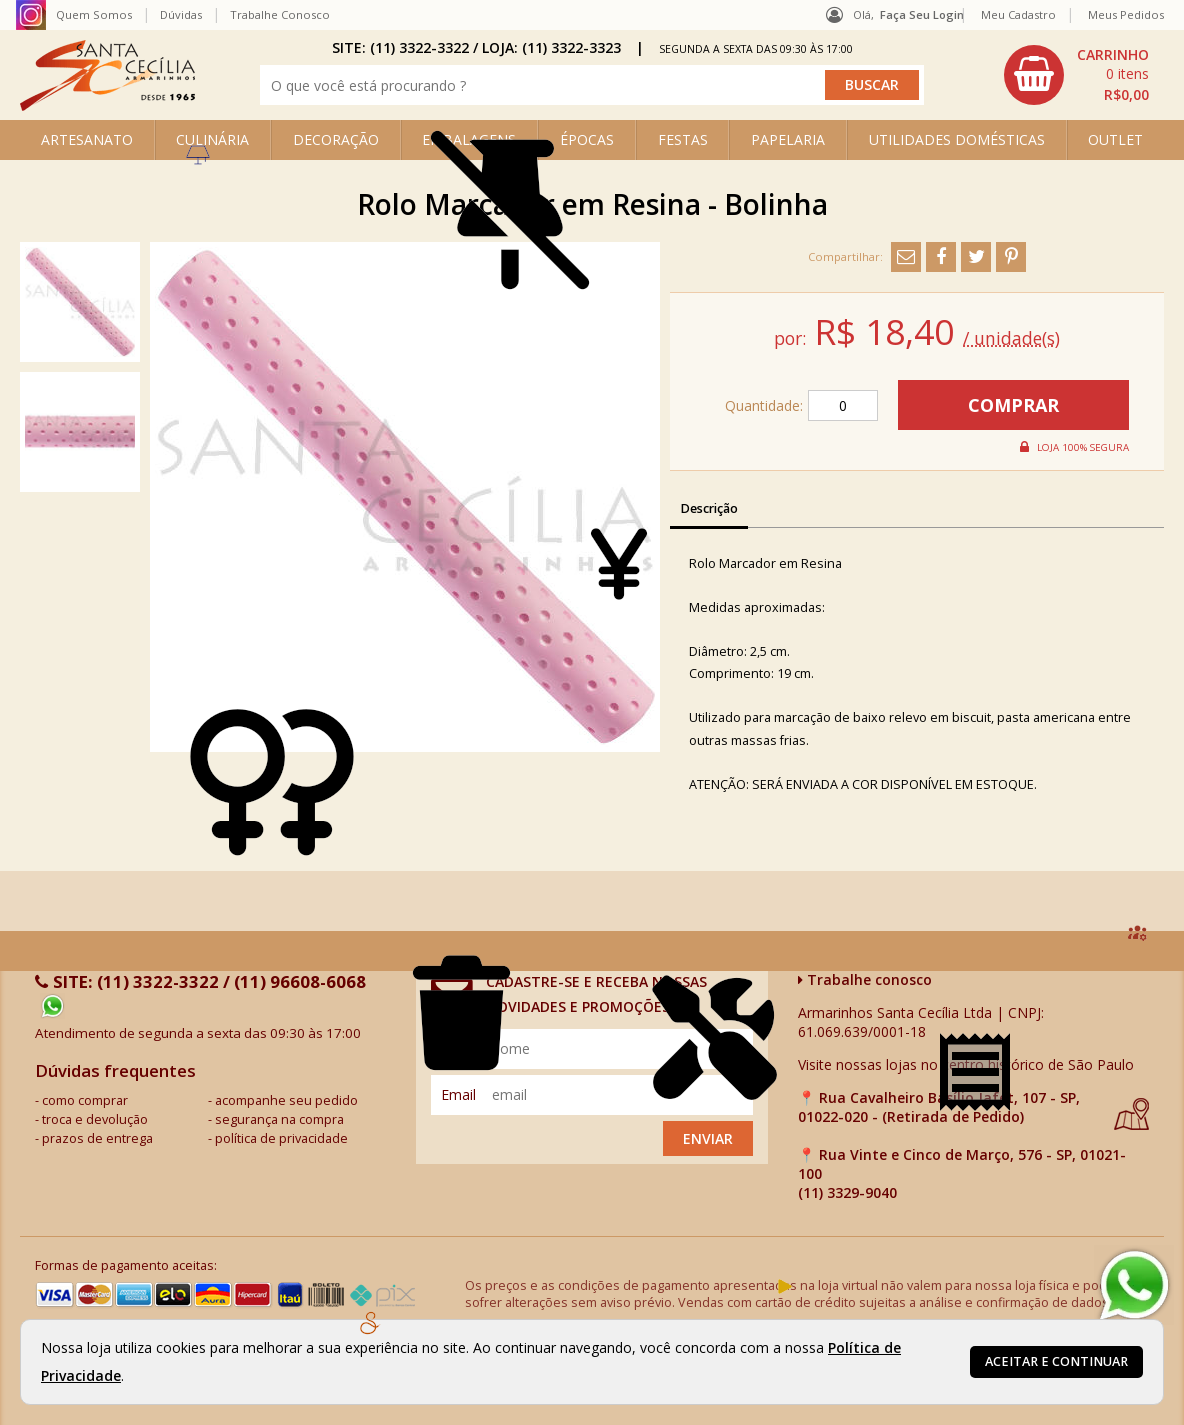 The height and width of the screenshot is (1425, 1184). What do you see at coordinates (975, 1072) in the screenshot?
I see `view purchase receipt or transaction history` at bounding box center [975, 1072].